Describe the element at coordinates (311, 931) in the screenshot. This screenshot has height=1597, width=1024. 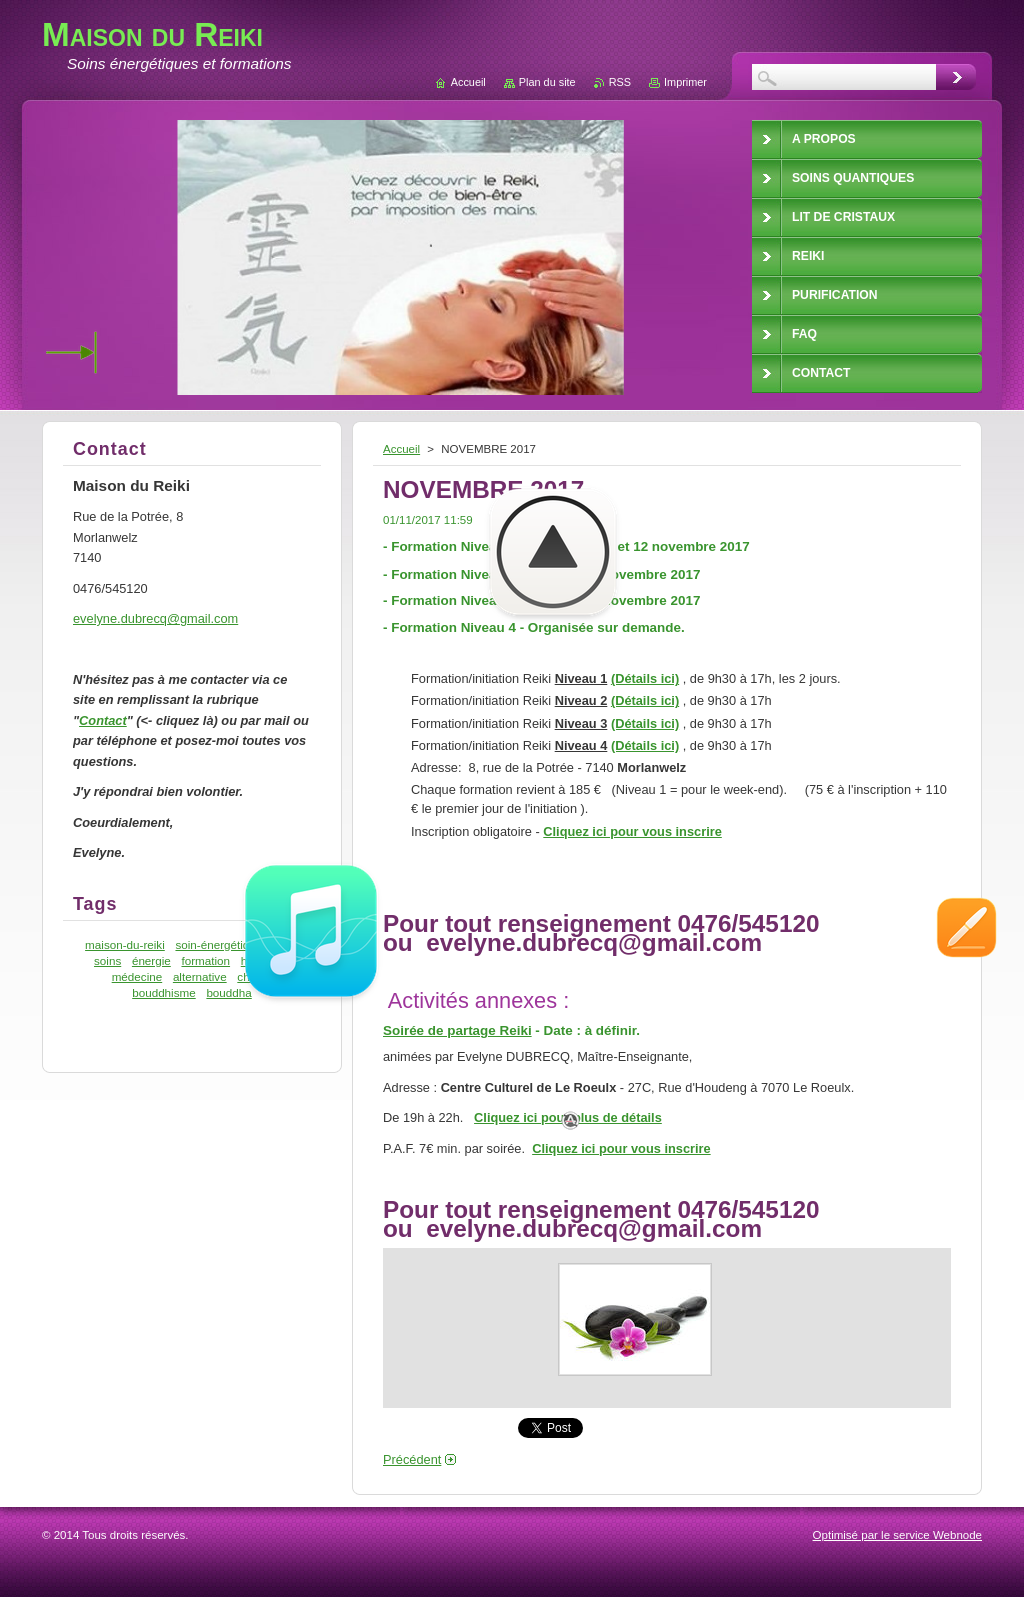
I see `open elisa music player` at that location.